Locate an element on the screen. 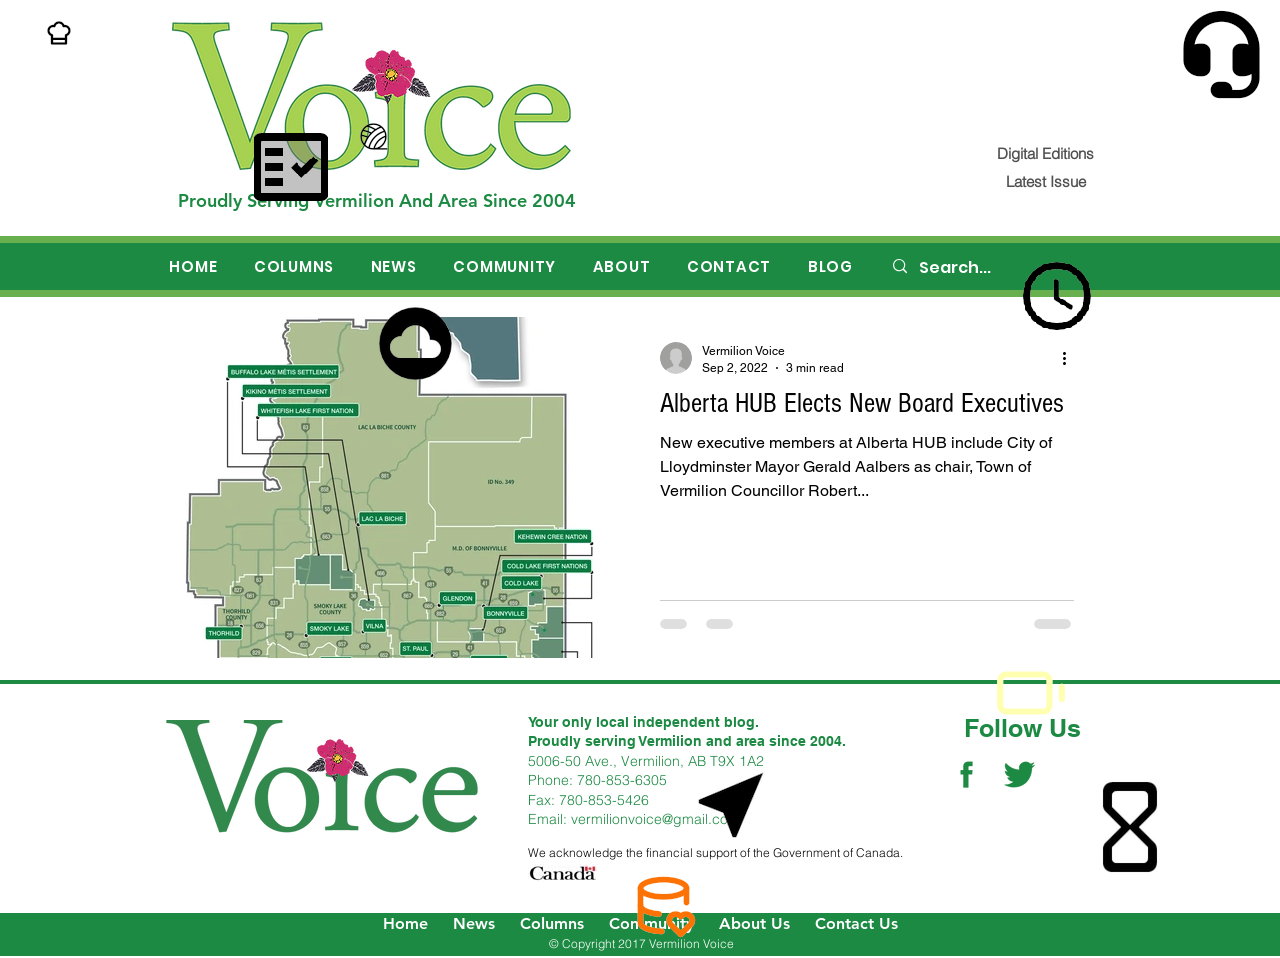 The height and width of the screenshot is (958, 1280). access navigation or directions to current location is located at coordinates (731, 805).